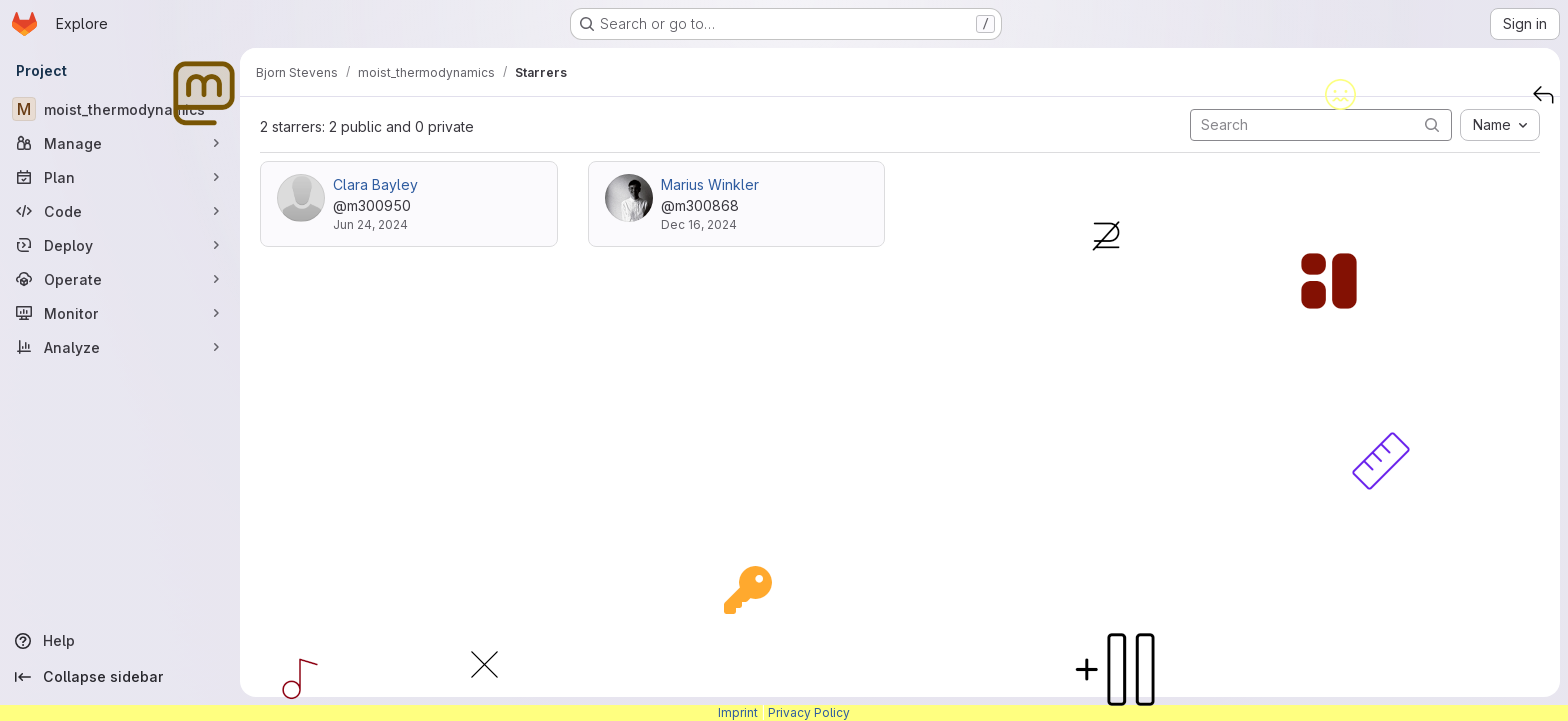 The image size is (1568, 721). I want to click on open mastodon app, so click(204, 92).